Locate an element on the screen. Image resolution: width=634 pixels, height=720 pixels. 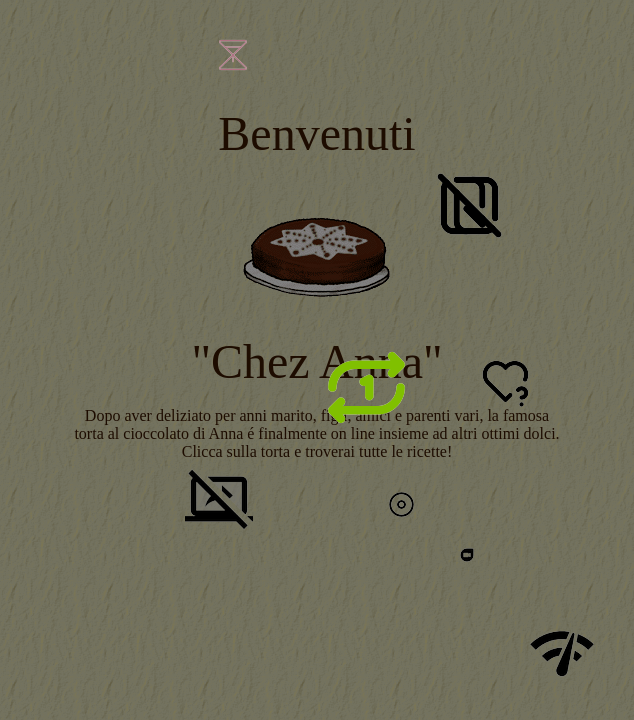
nfc is currently disabled is located at coordinates (469, 205).